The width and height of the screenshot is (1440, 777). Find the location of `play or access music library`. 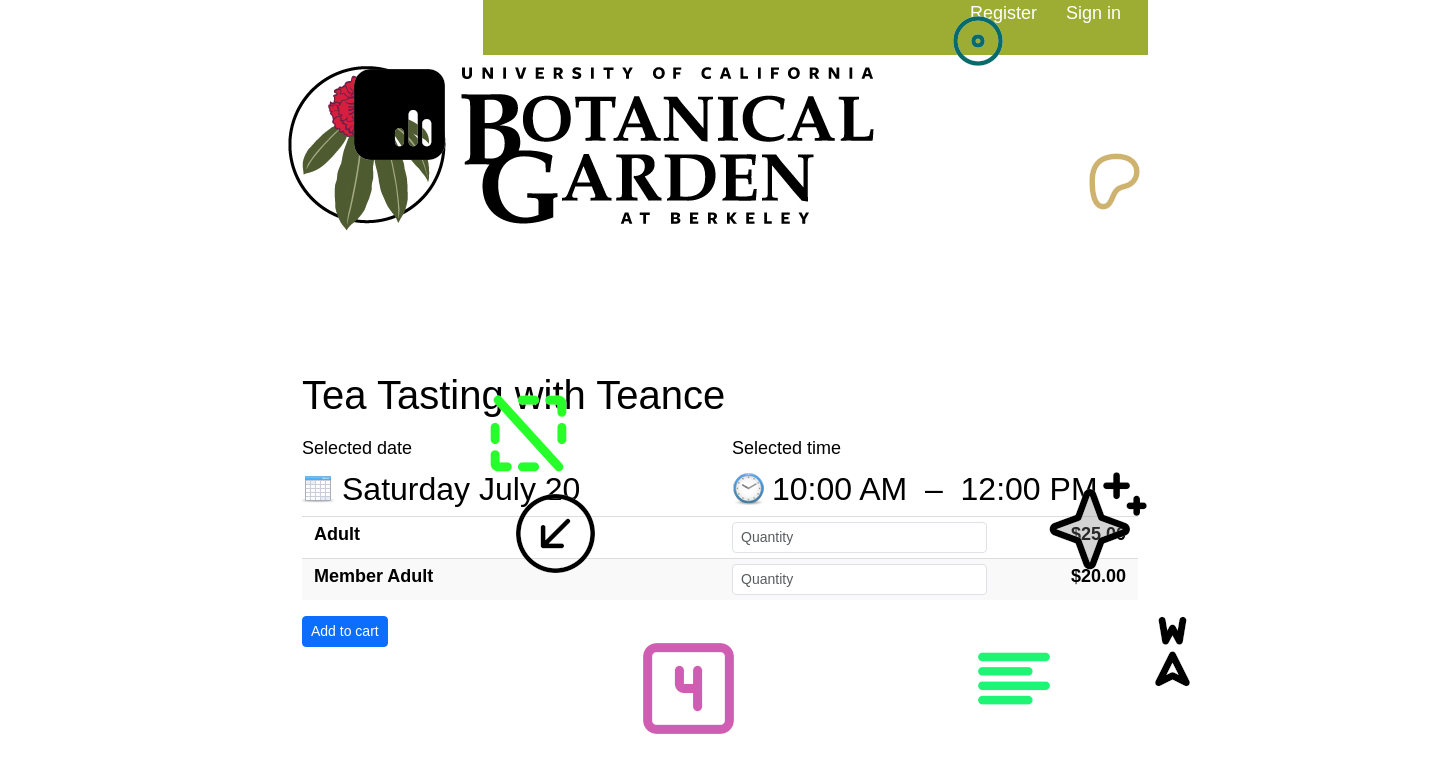

play or access music library is located at coordinates (978, 41).